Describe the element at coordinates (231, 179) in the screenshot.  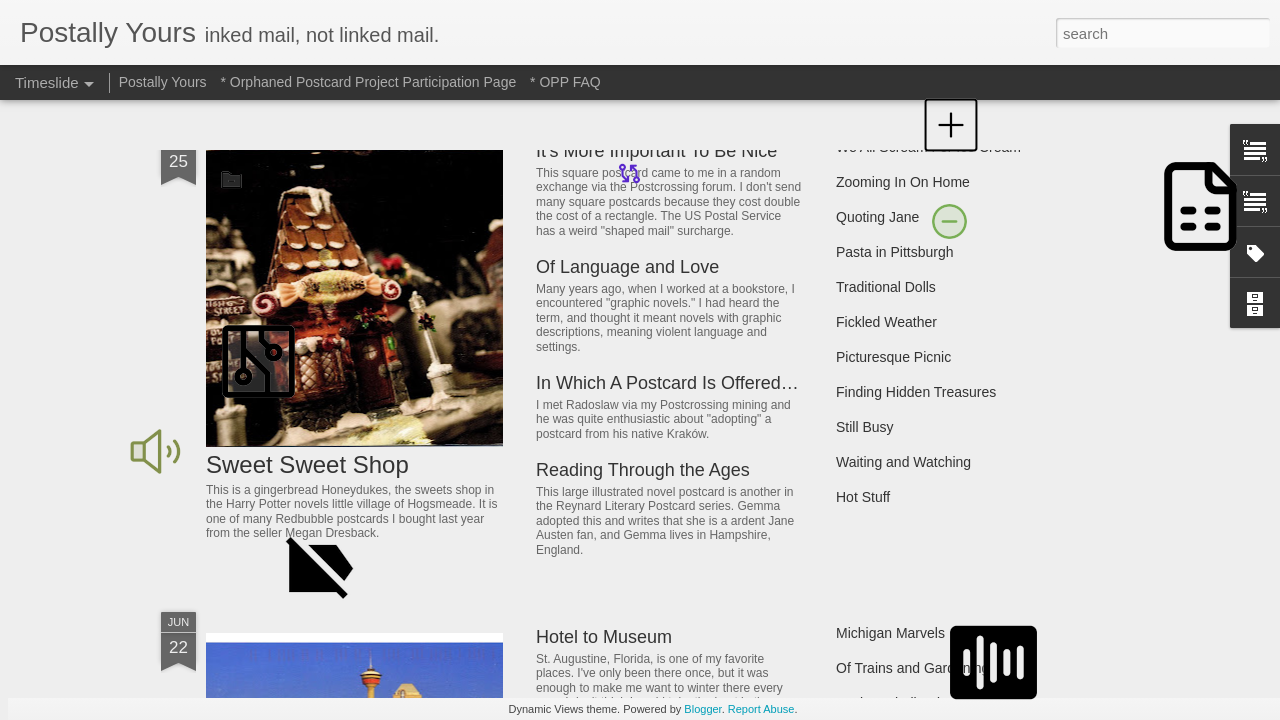
I see `remove a folder` at that location.